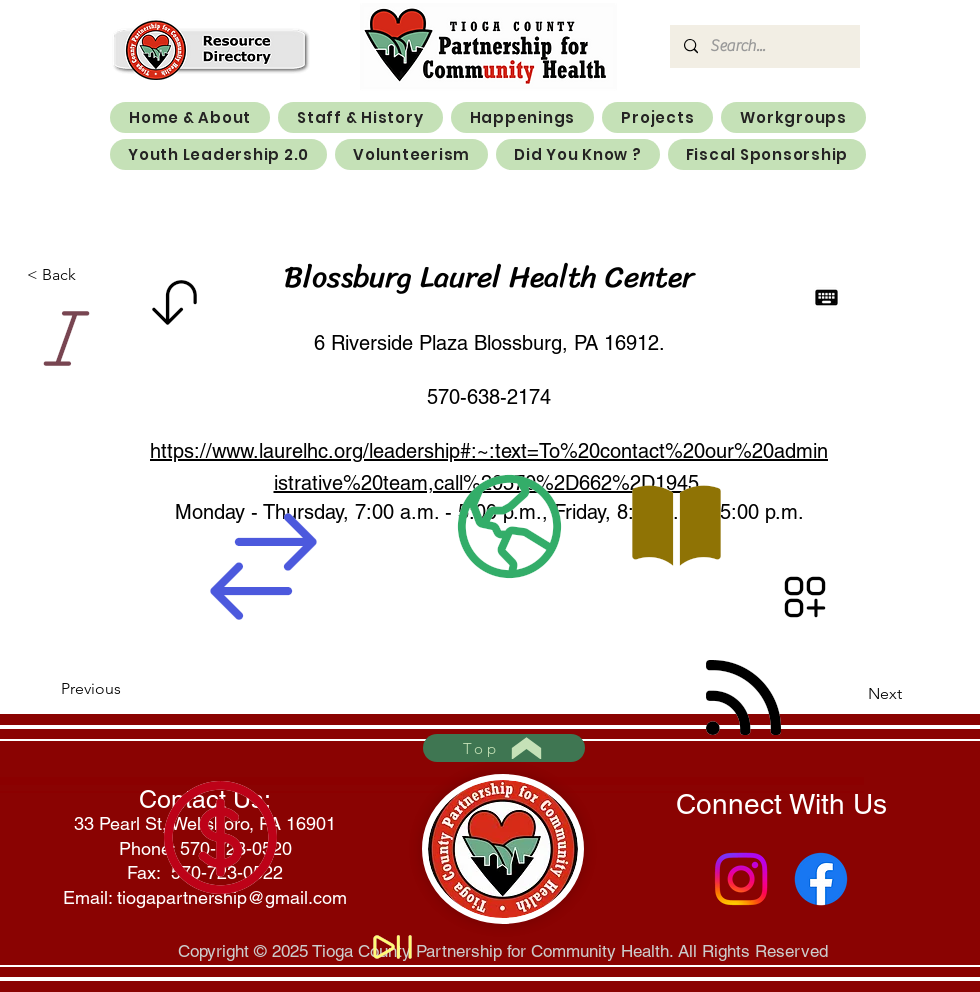 This screenshot has width=980, height=992. I want to click on apply italic formatting to selected text, so click(66, 338).